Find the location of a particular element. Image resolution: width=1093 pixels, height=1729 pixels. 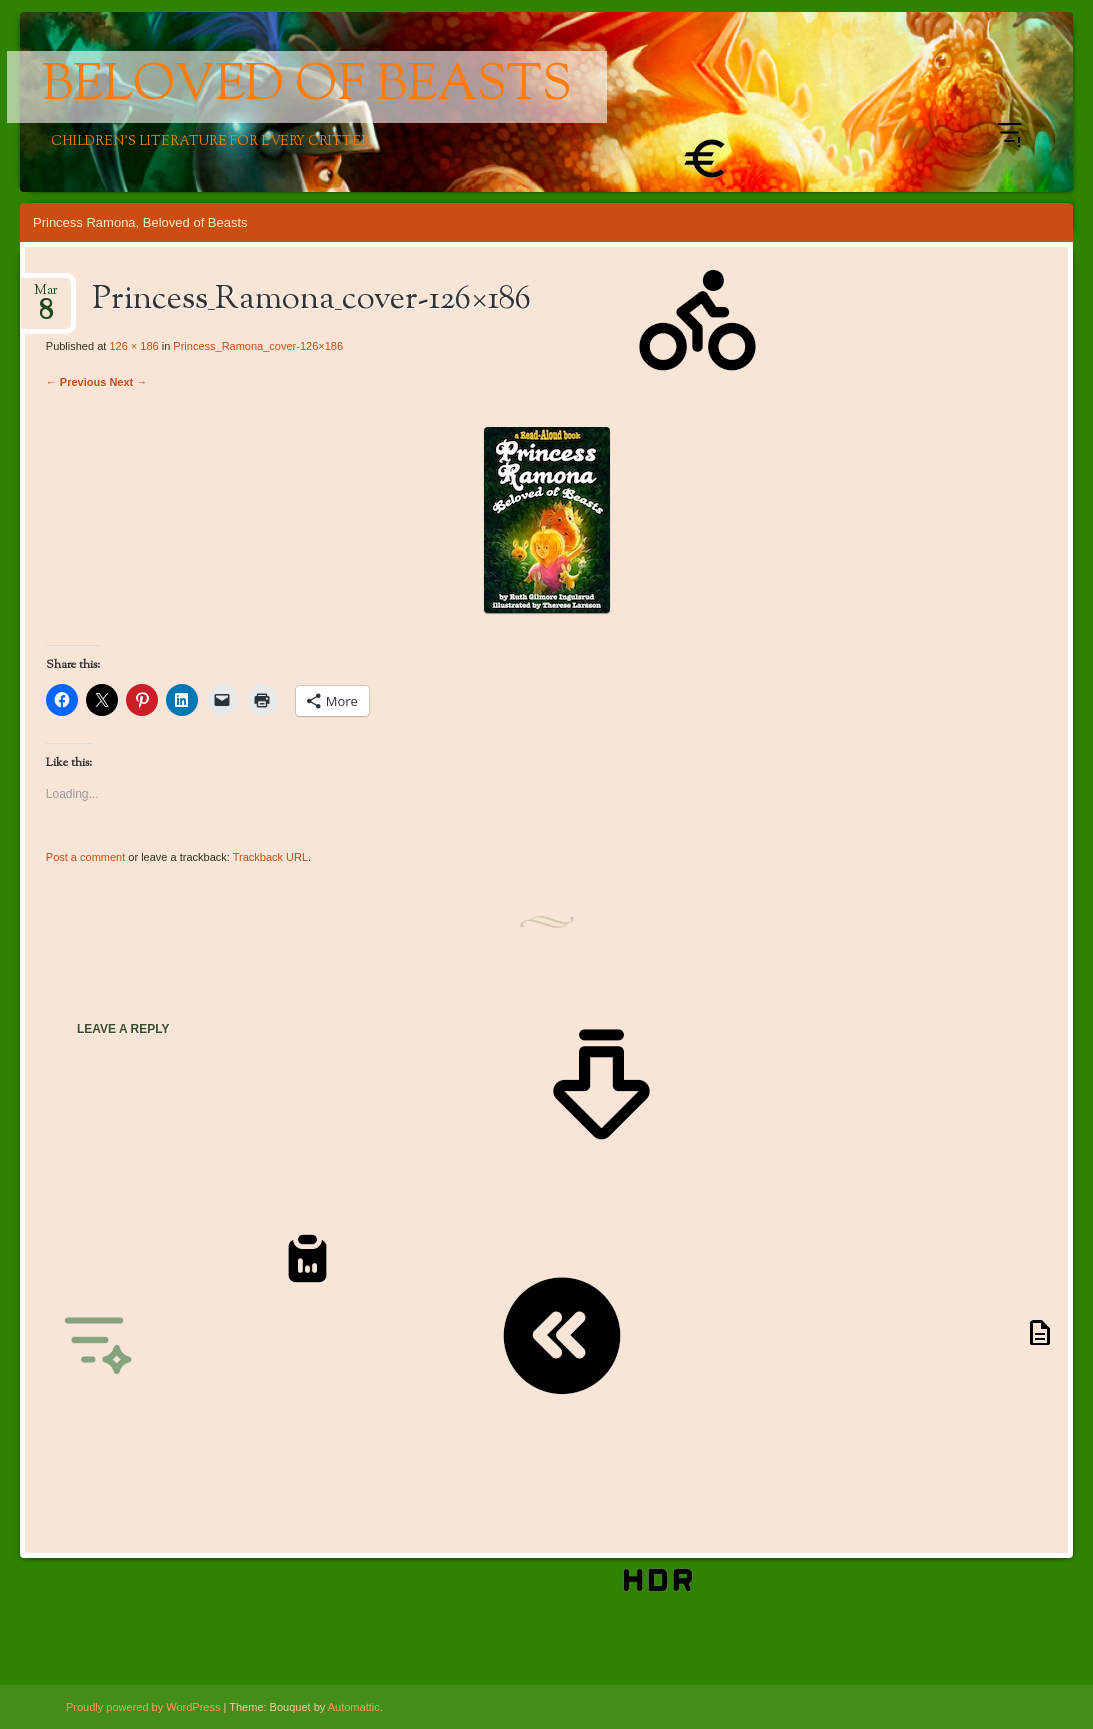

view clipboard data or statistics is located at coordinates (307, 1258).